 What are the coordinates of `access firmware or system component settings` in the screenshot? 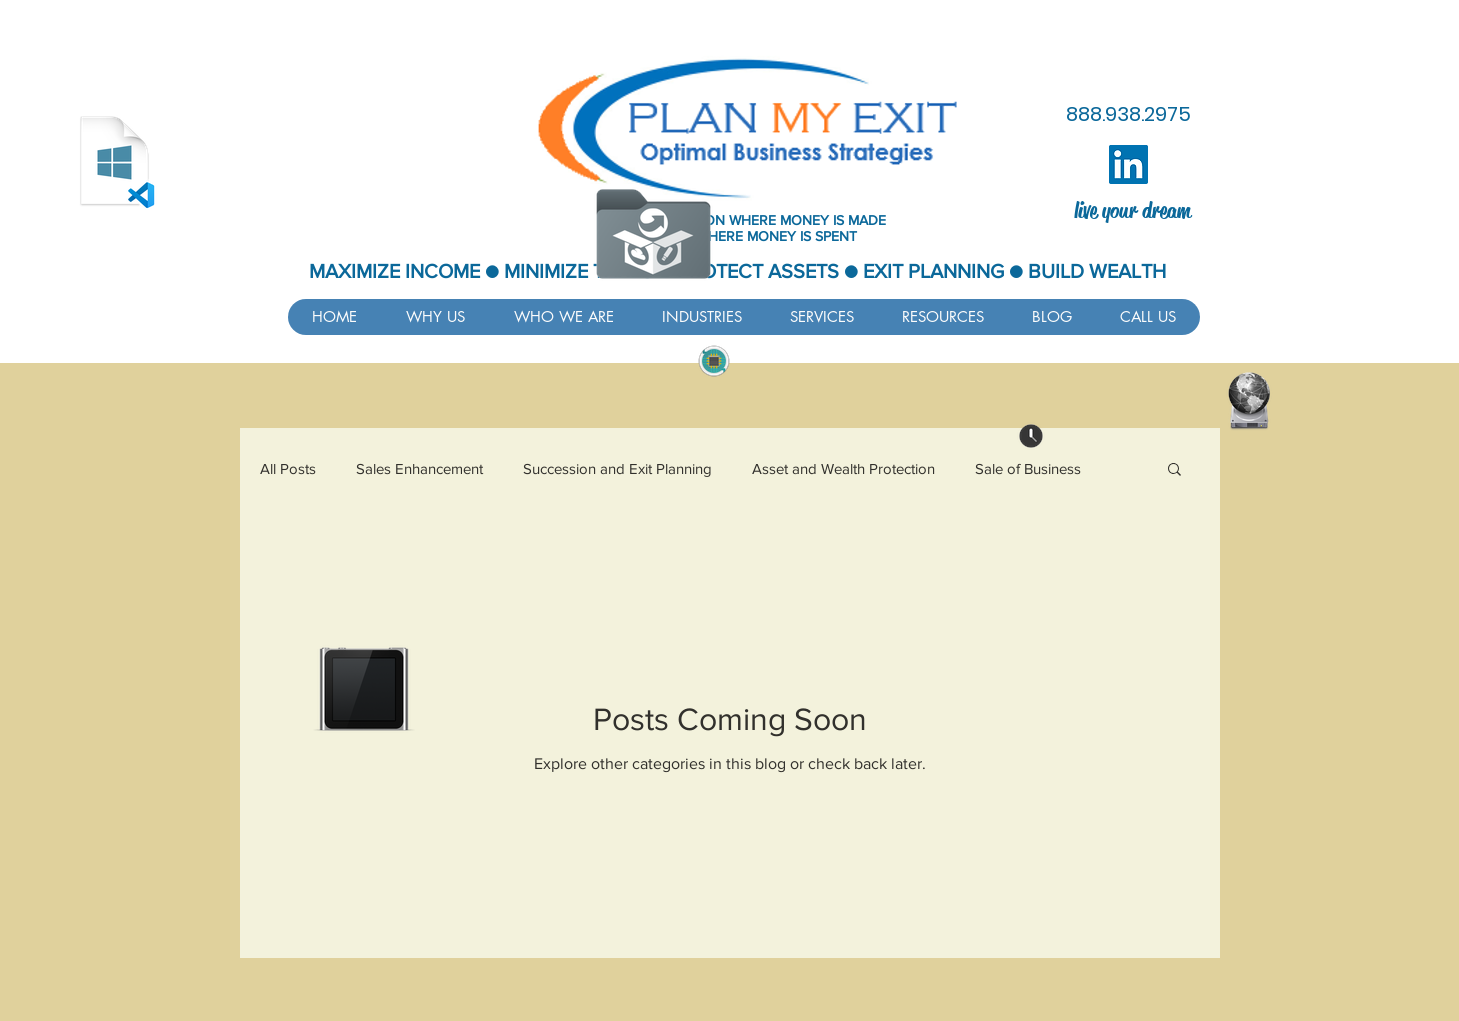 It's located at (714, 361).